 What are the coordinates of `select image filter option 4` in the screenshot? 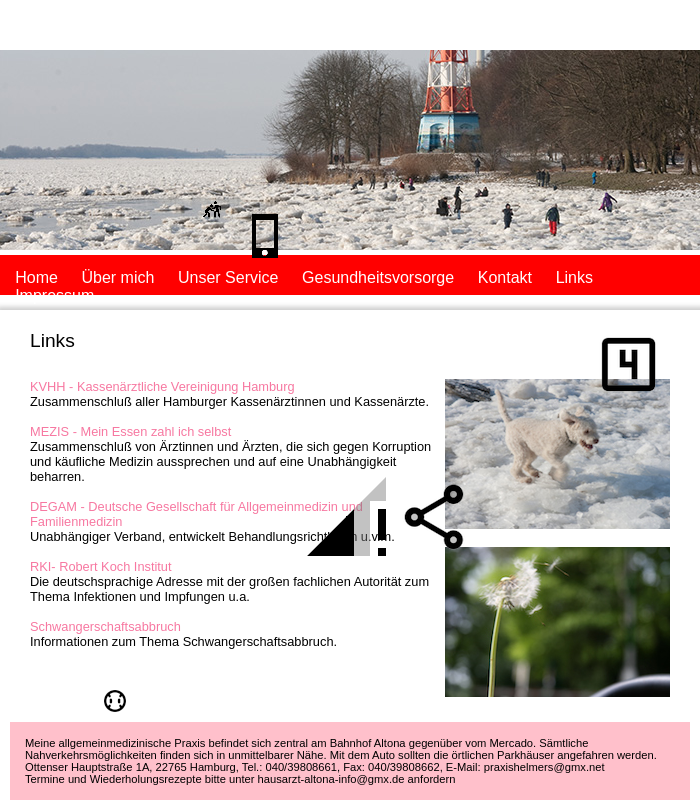 It's located at (628, 364).